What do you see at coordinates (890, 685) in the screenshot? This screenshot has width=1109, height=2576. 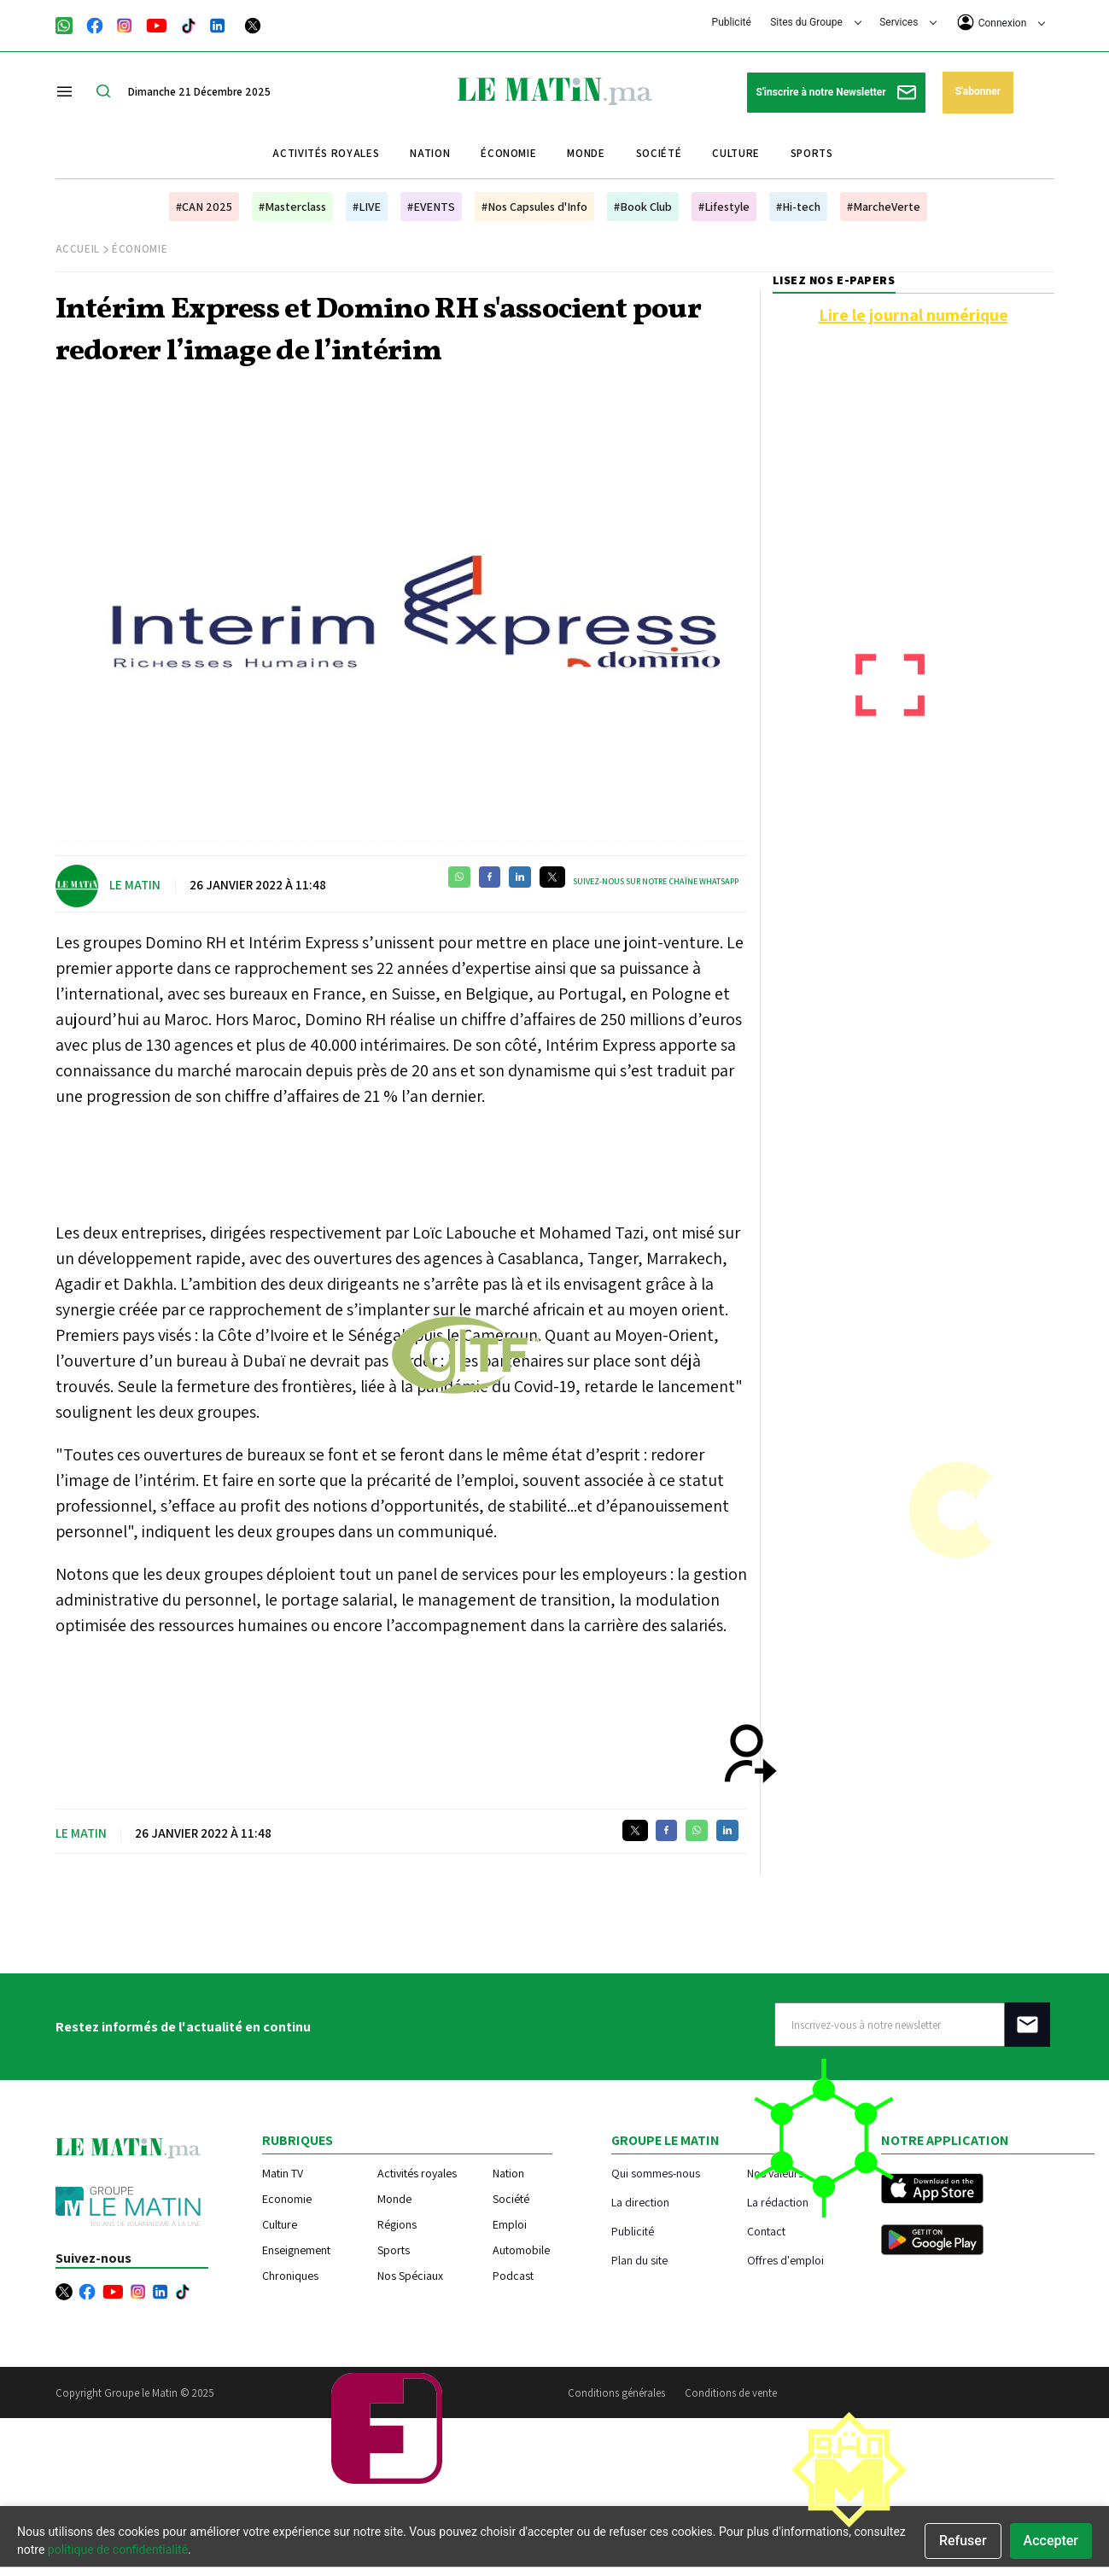 I see `enter fullscreen mode` at bounding box center [890, 685].